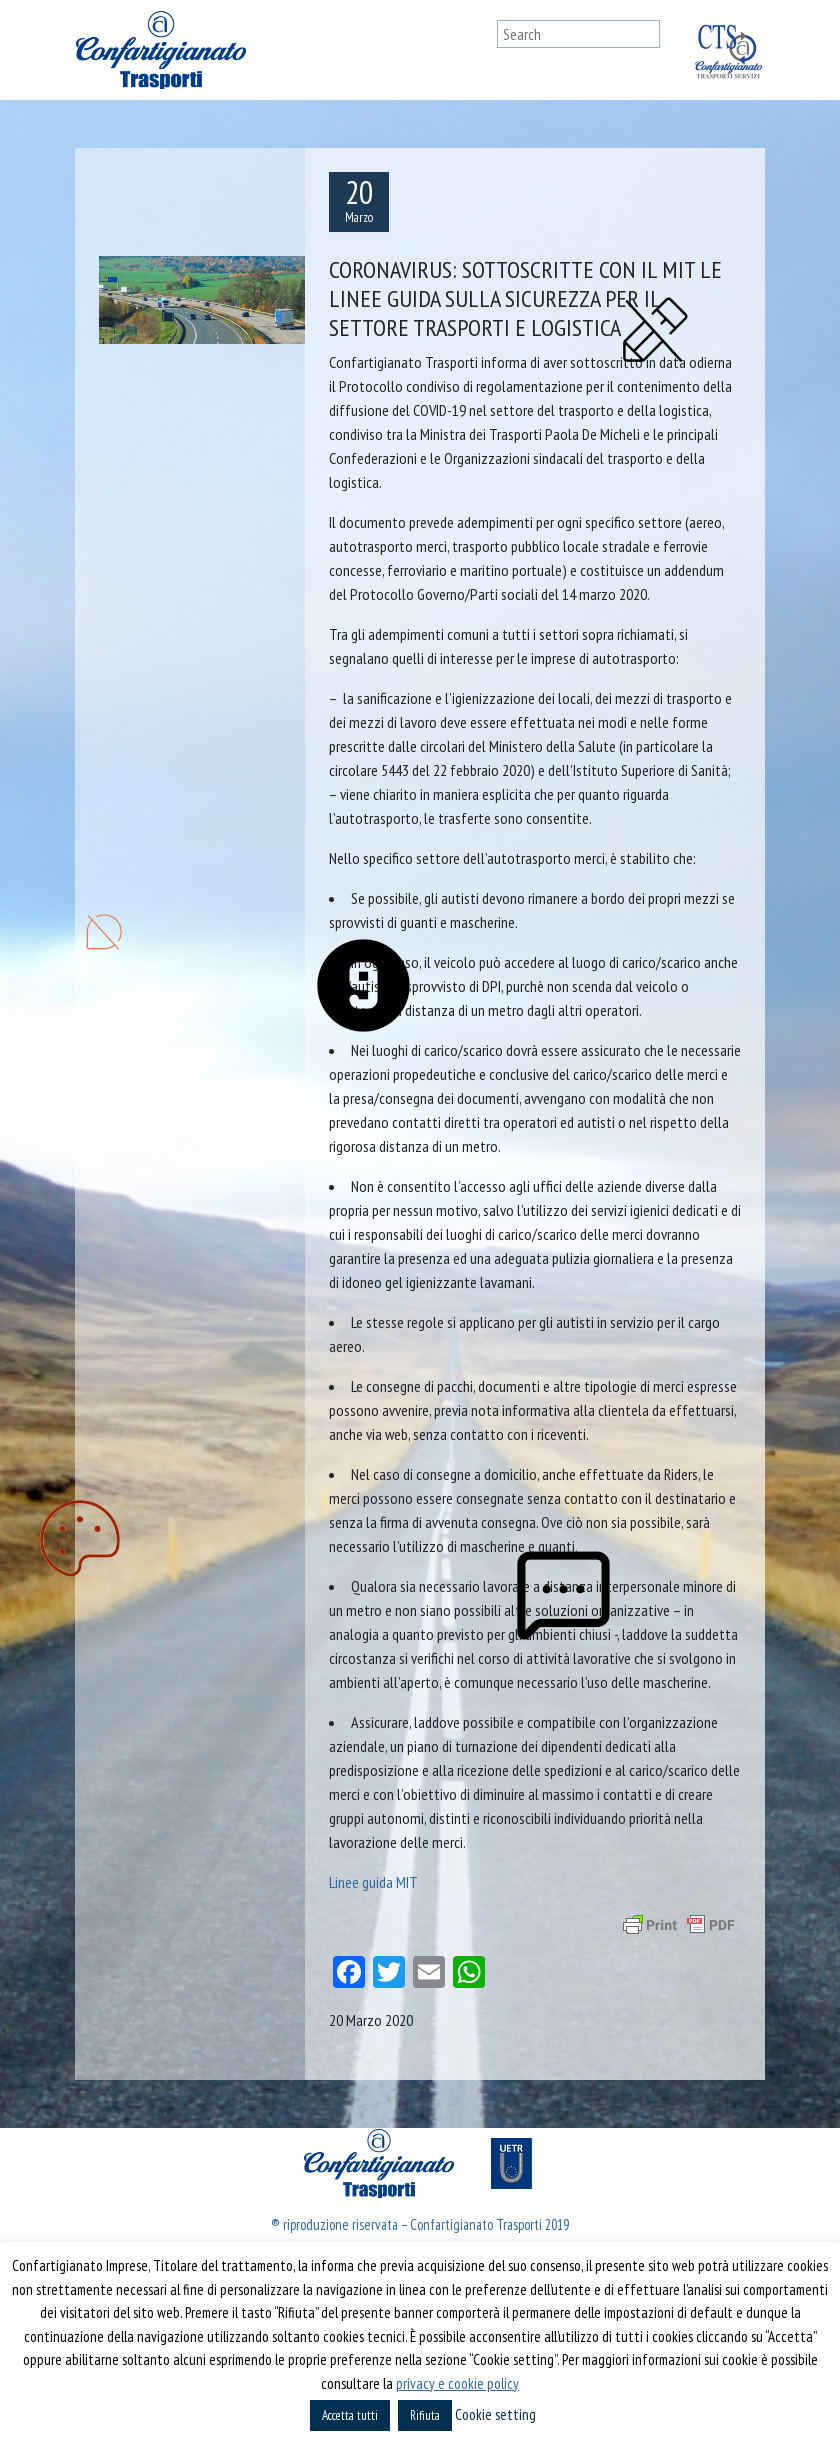 The image size is (840, 2443). I want to click on indicates item number 9 in a numbered list or sequence, so click(363, 985).